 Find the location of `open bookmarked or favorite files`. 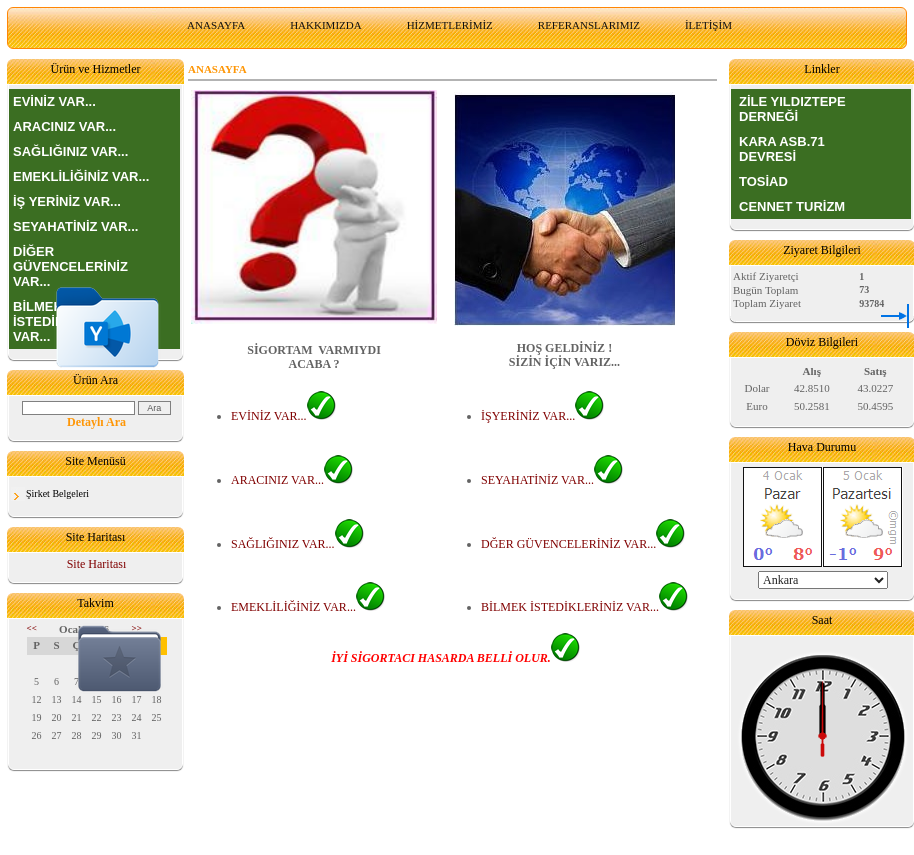

open bookmarked or favorite files is located at coordinates (119, 658).